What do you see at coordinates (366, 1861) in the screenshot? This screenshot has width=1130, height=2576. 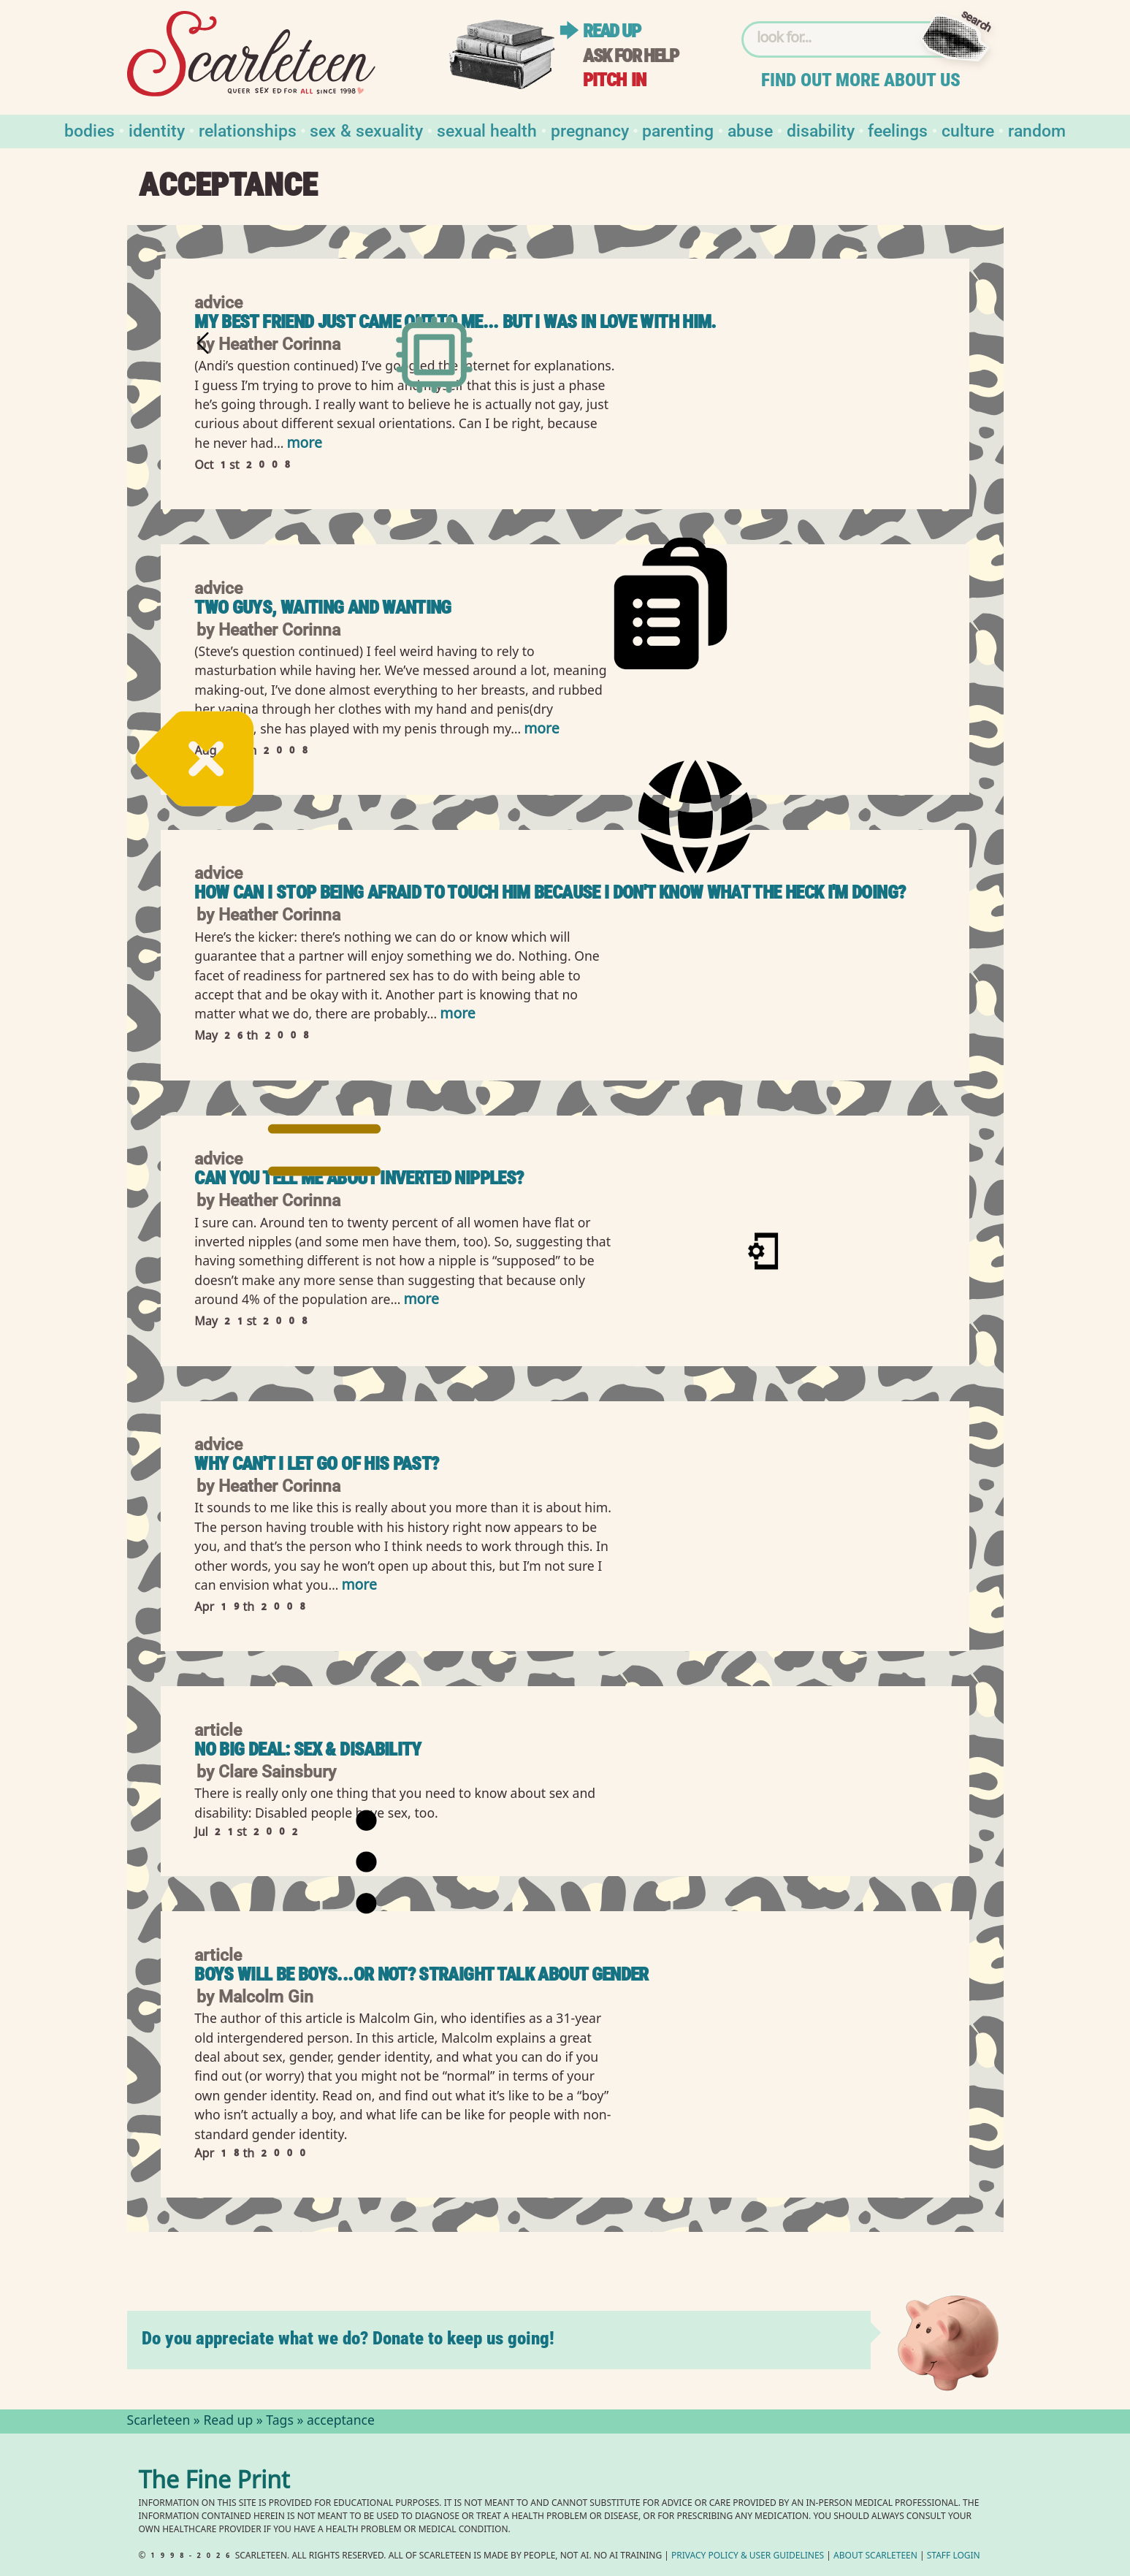 I see `open more options menu` at bounding box center [366, 1861].